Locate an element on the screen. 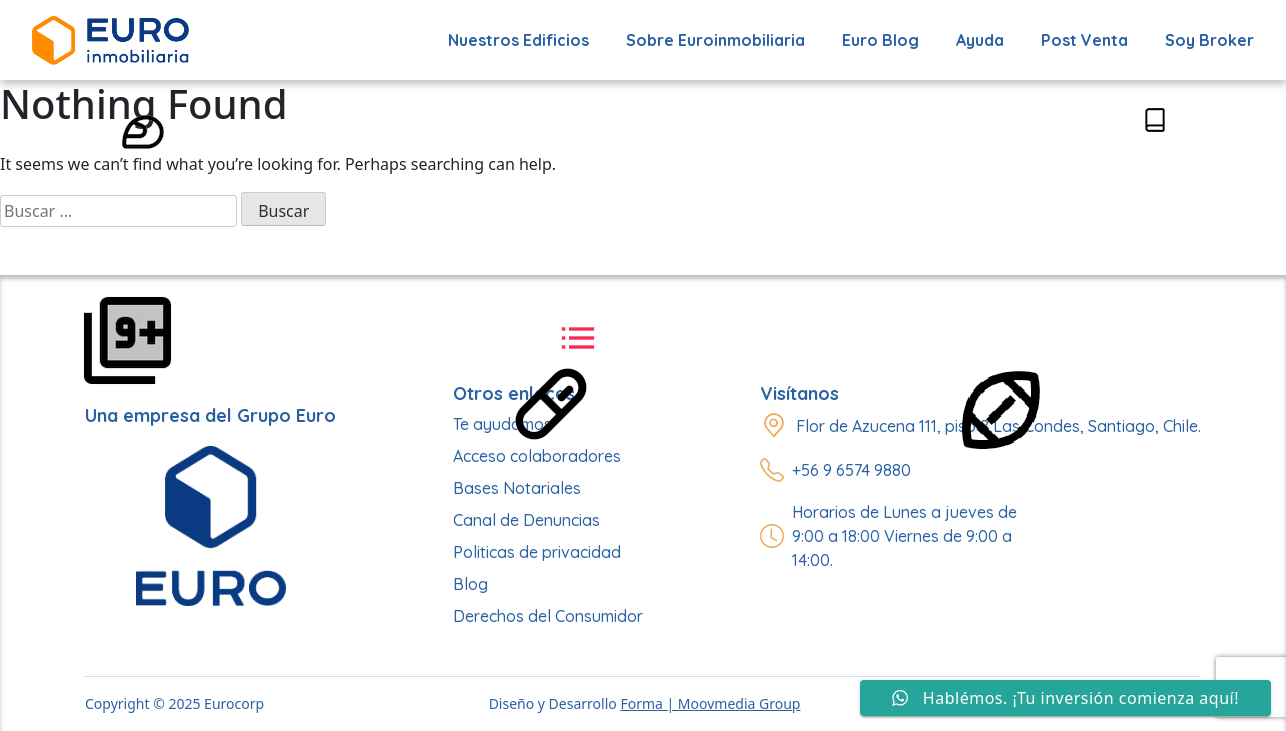 The image size is (1286, 731). indicates 9 or more items in a stack or collection is located at coordinates (127, 340).